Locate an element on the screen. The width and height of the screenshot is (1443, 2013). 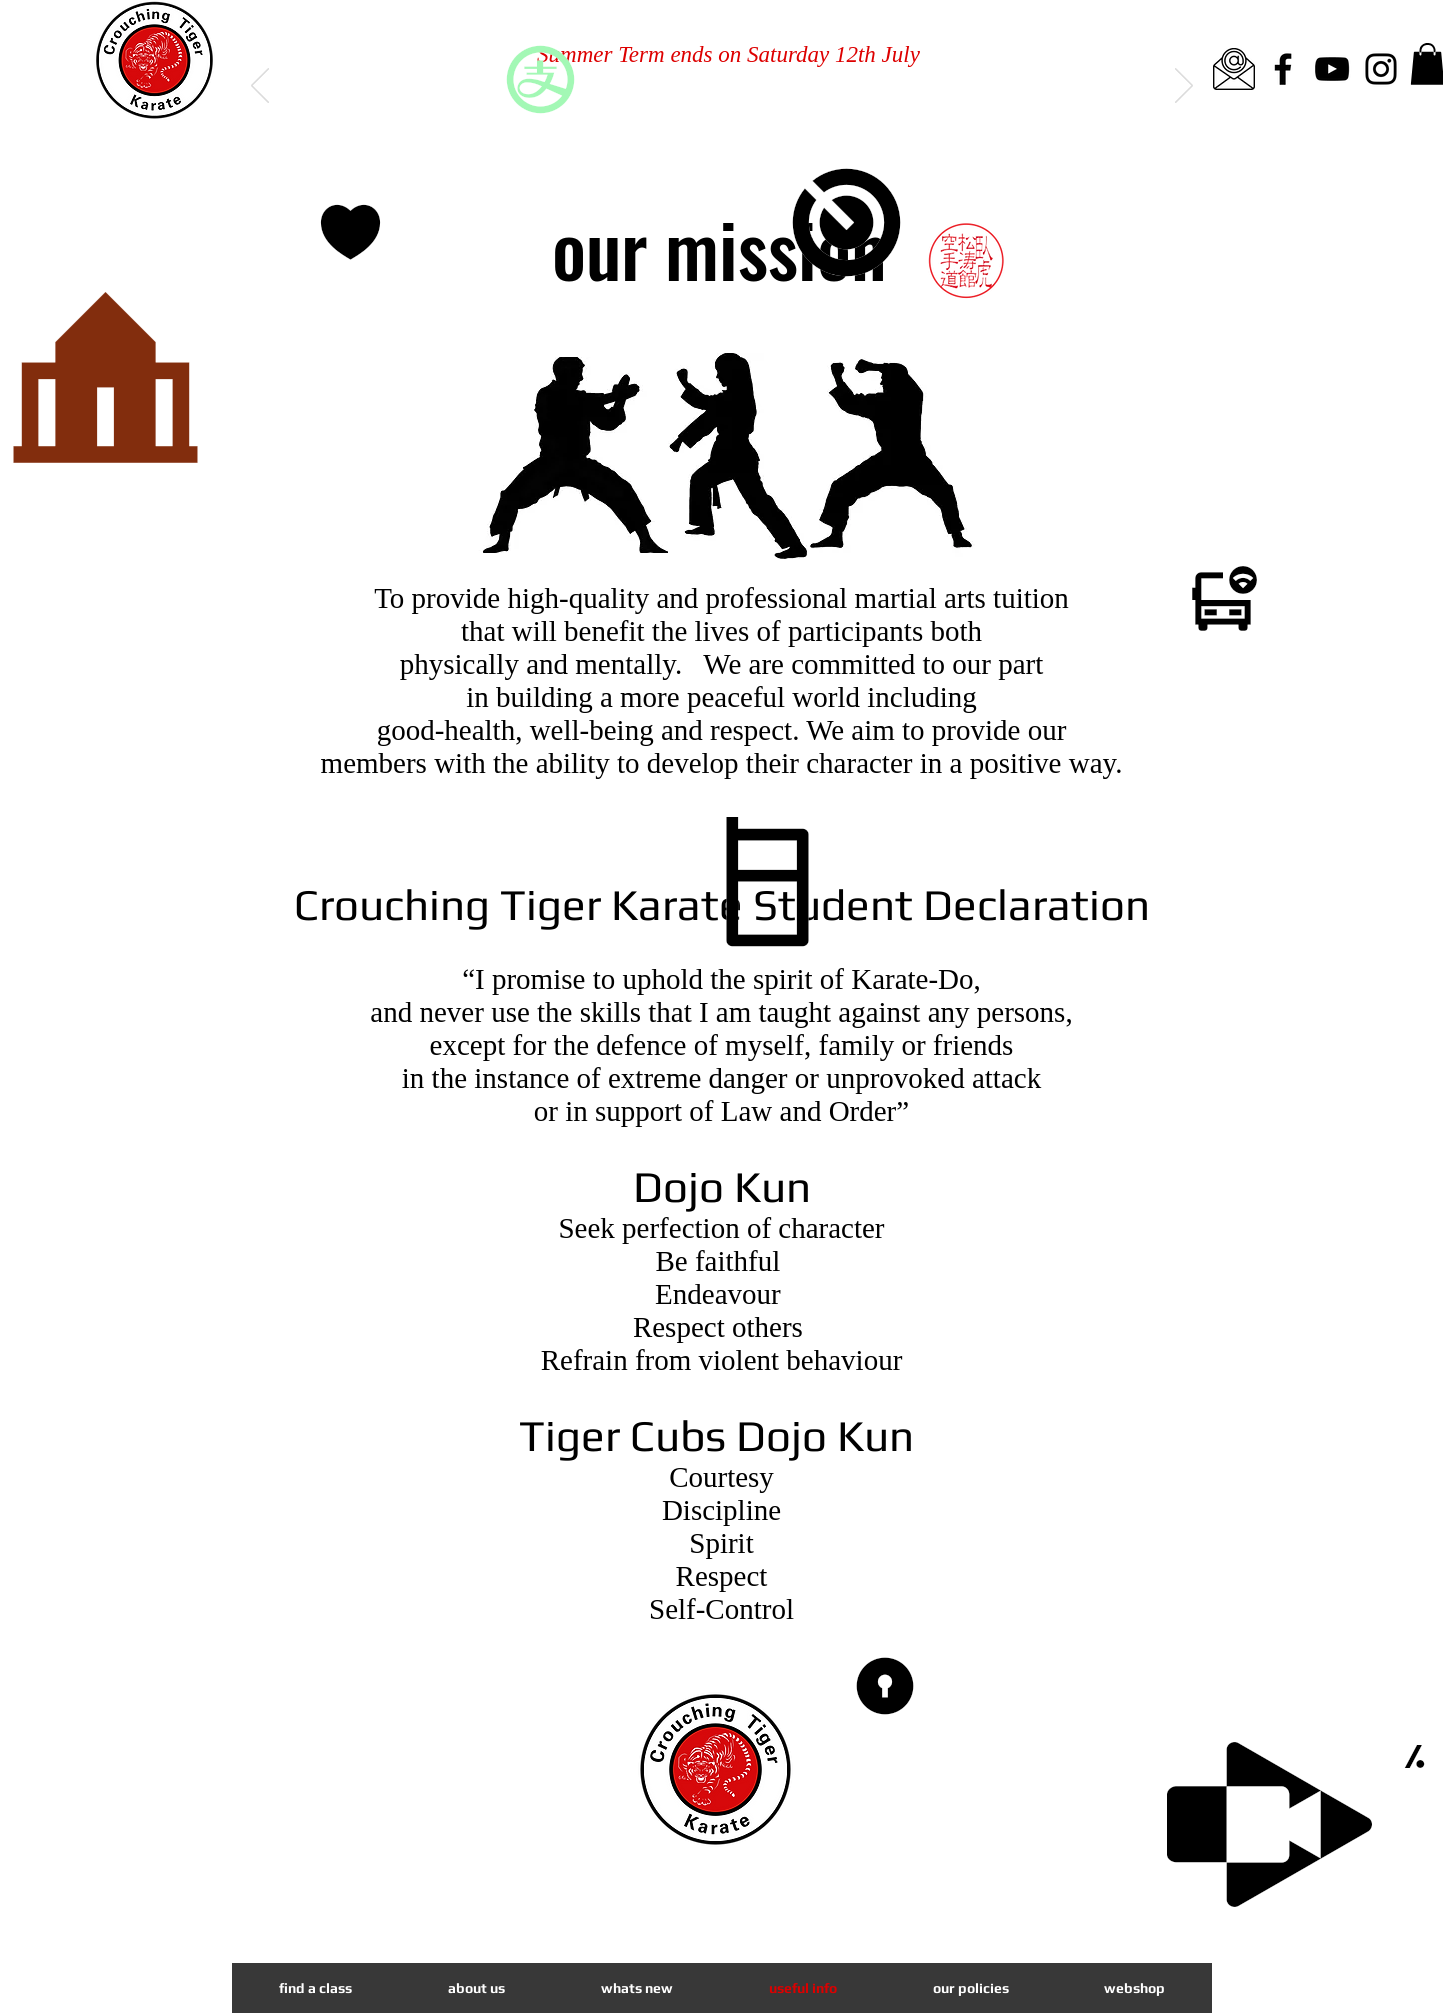
access education or school-related features is located at coordinates (105, 387).